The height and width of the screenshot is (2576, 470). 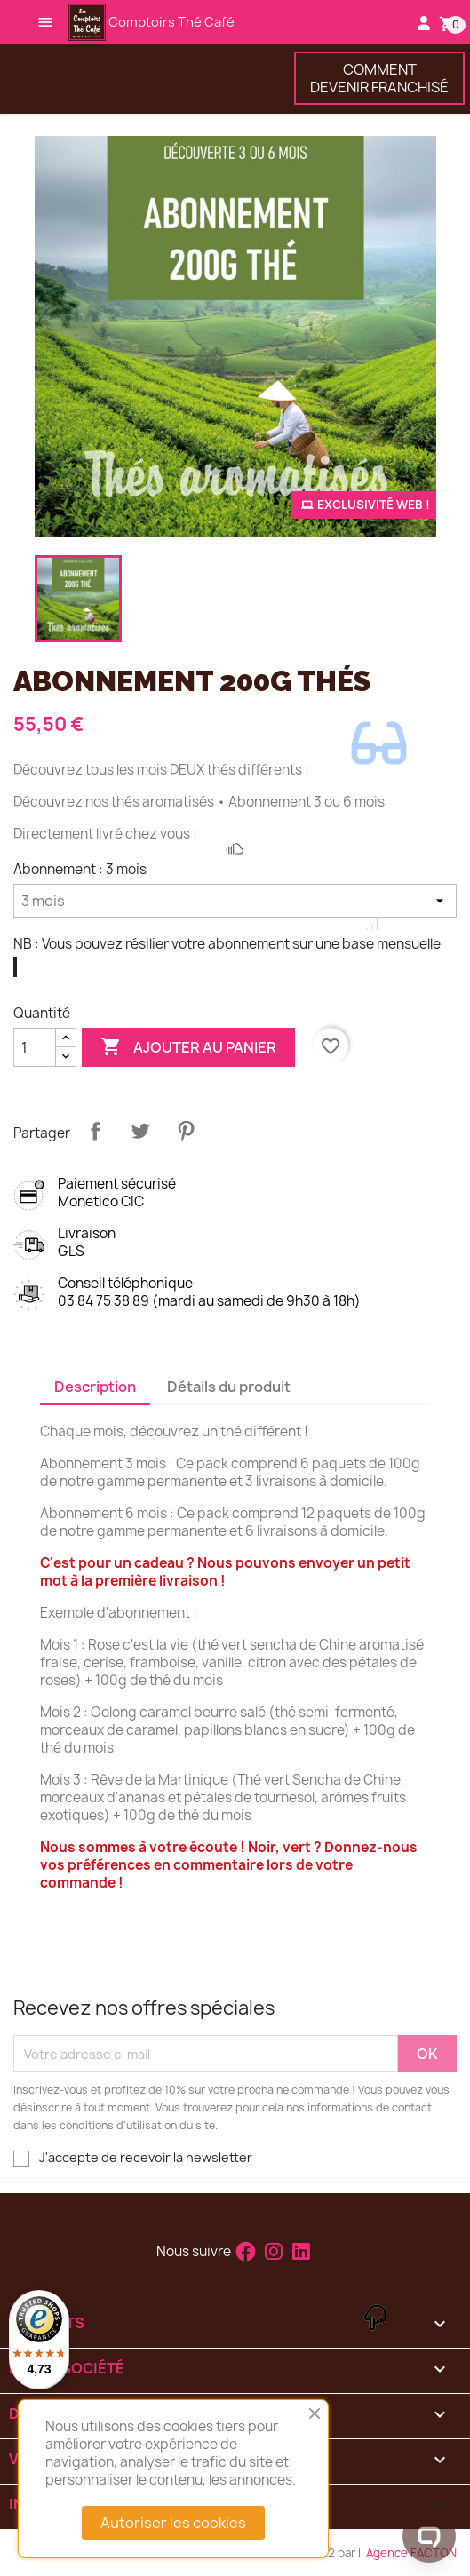 What do you see at coordinates (378, 920) in the screenshot?
I see `indicates medium cellular signal strength` at bounding box center [378, 920].